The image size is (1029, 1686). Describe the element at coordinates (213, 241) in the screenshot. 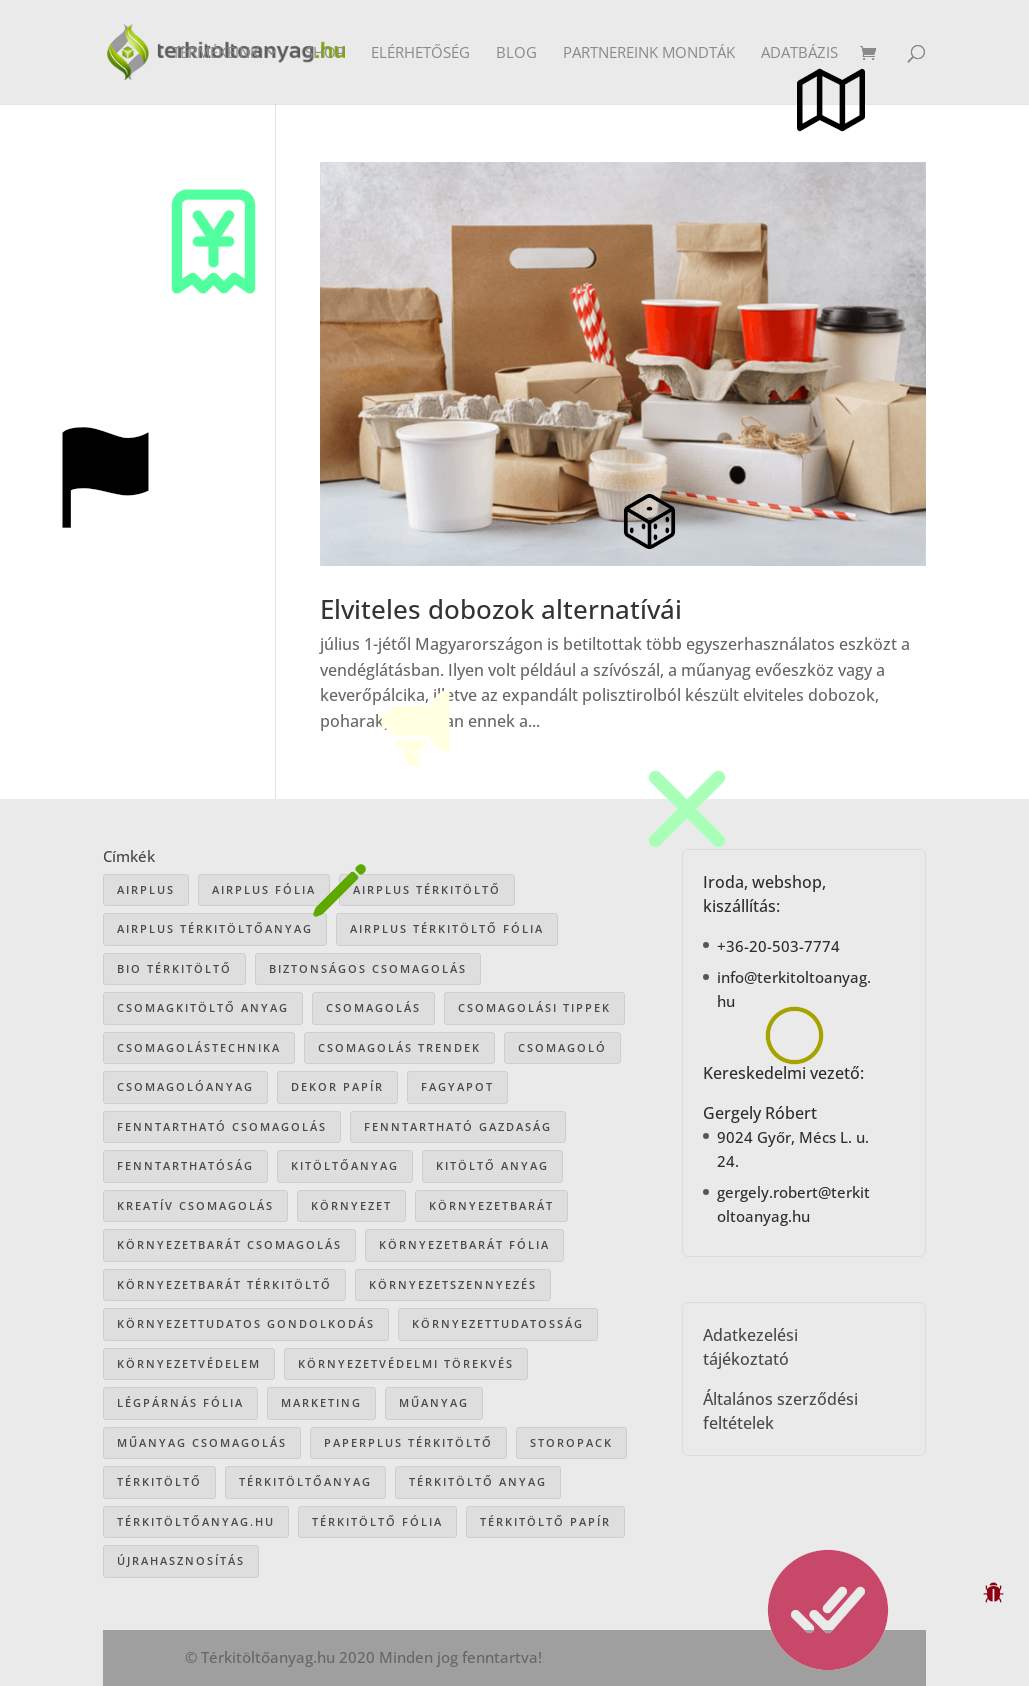

I see `view receipt in yuan currency` at that location.